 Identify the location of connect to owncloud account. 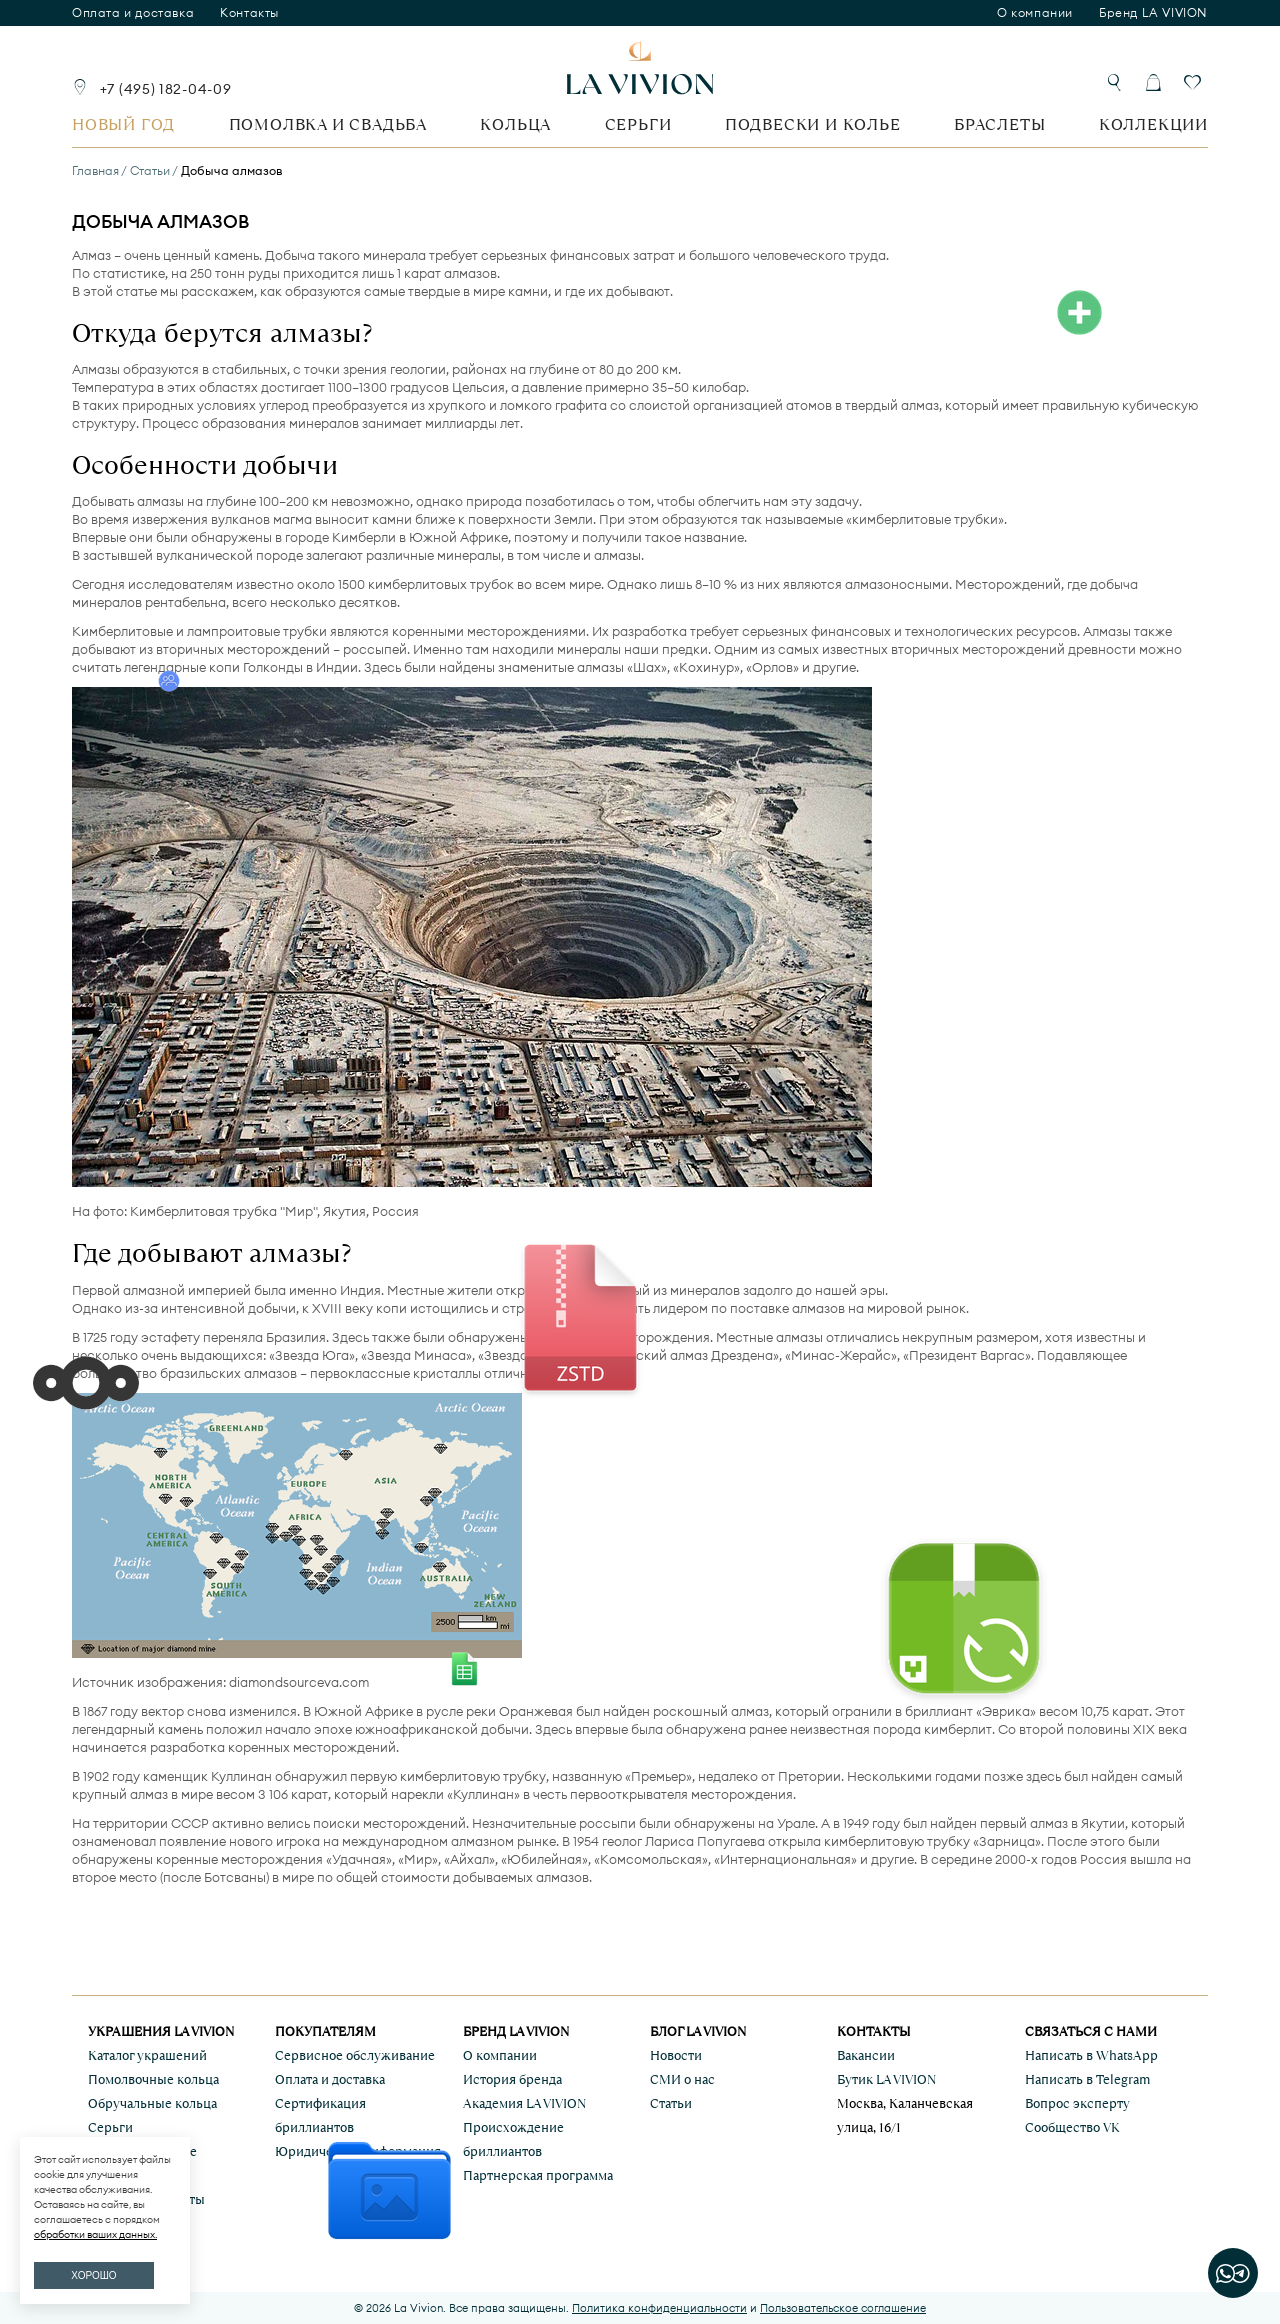
(86, 1383).